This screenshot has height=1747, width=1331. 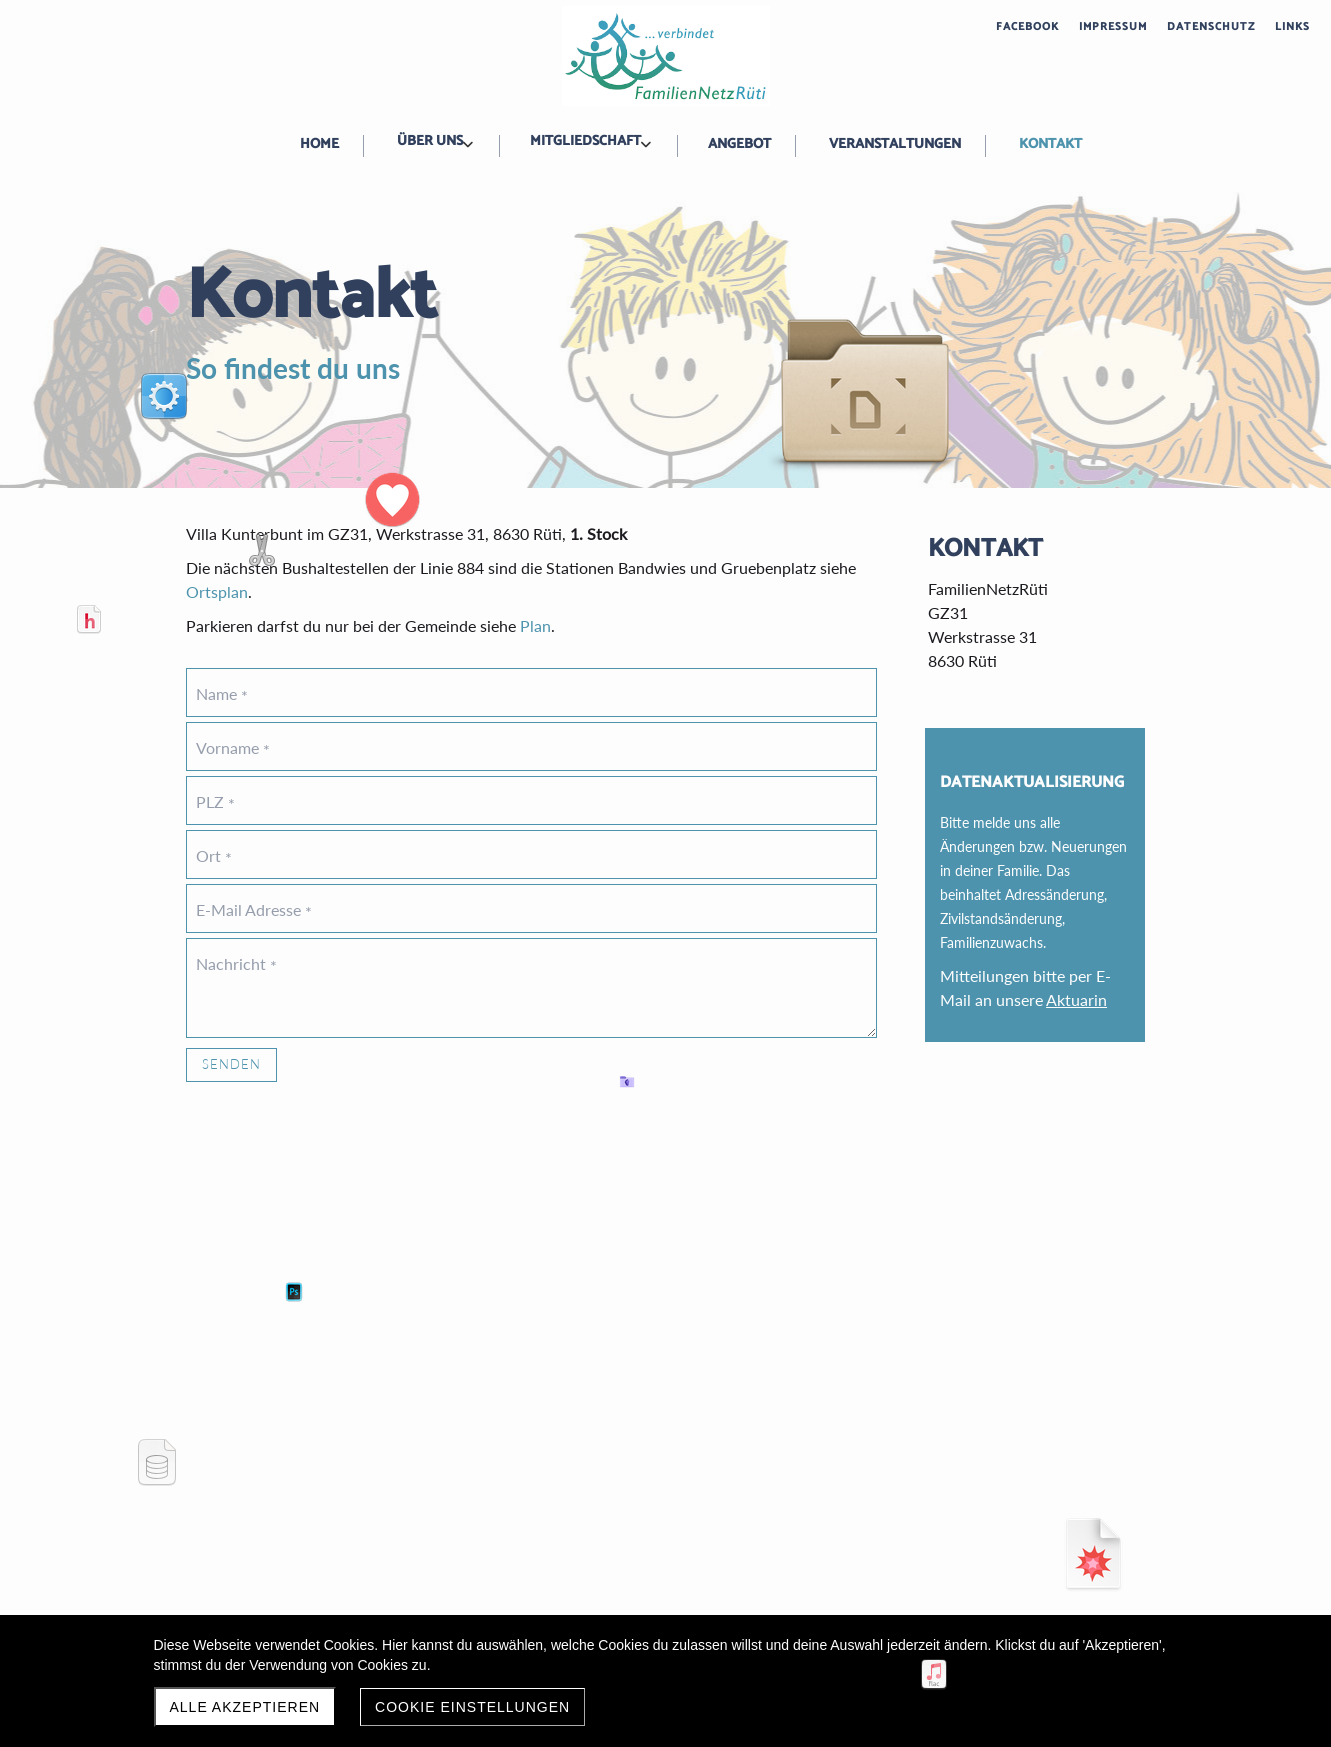 I want to click on access desktop folder contents, so click(x=865, y=400).